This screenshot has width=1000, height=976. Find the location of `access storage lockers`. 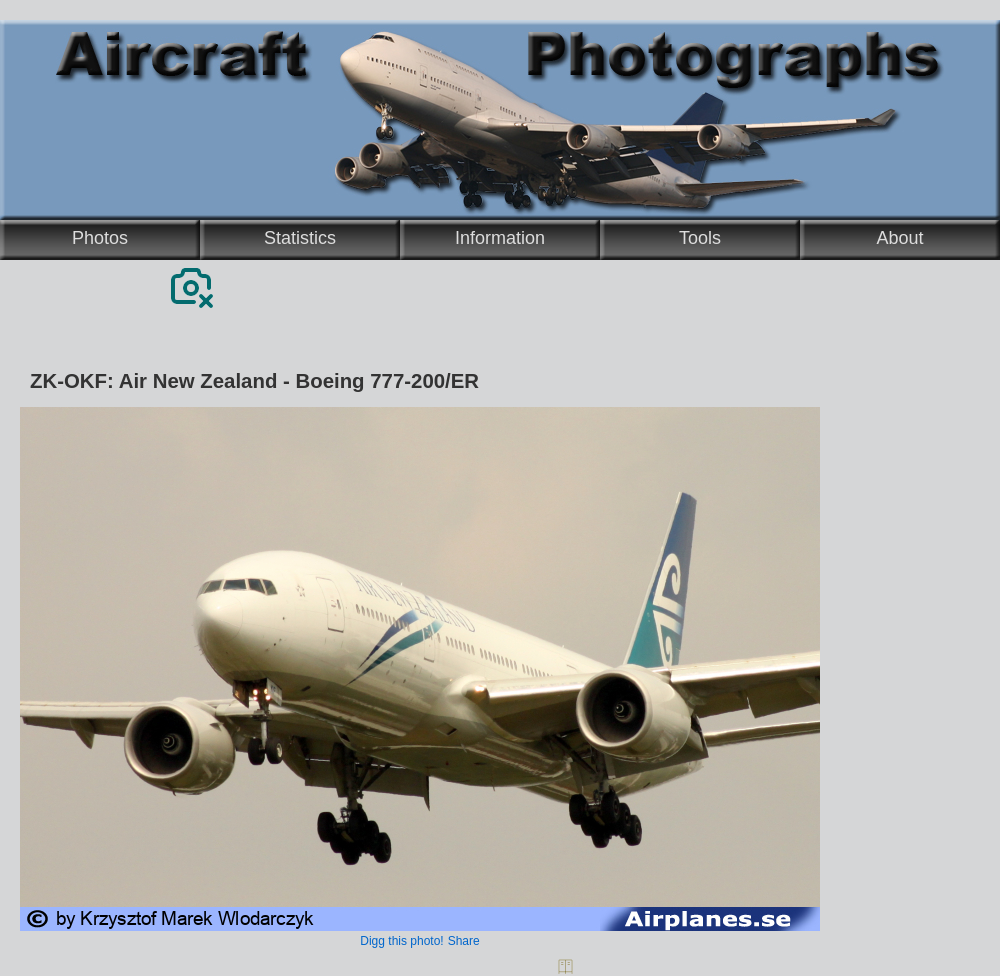

access storage lockers is located at coordinates (565, 966).